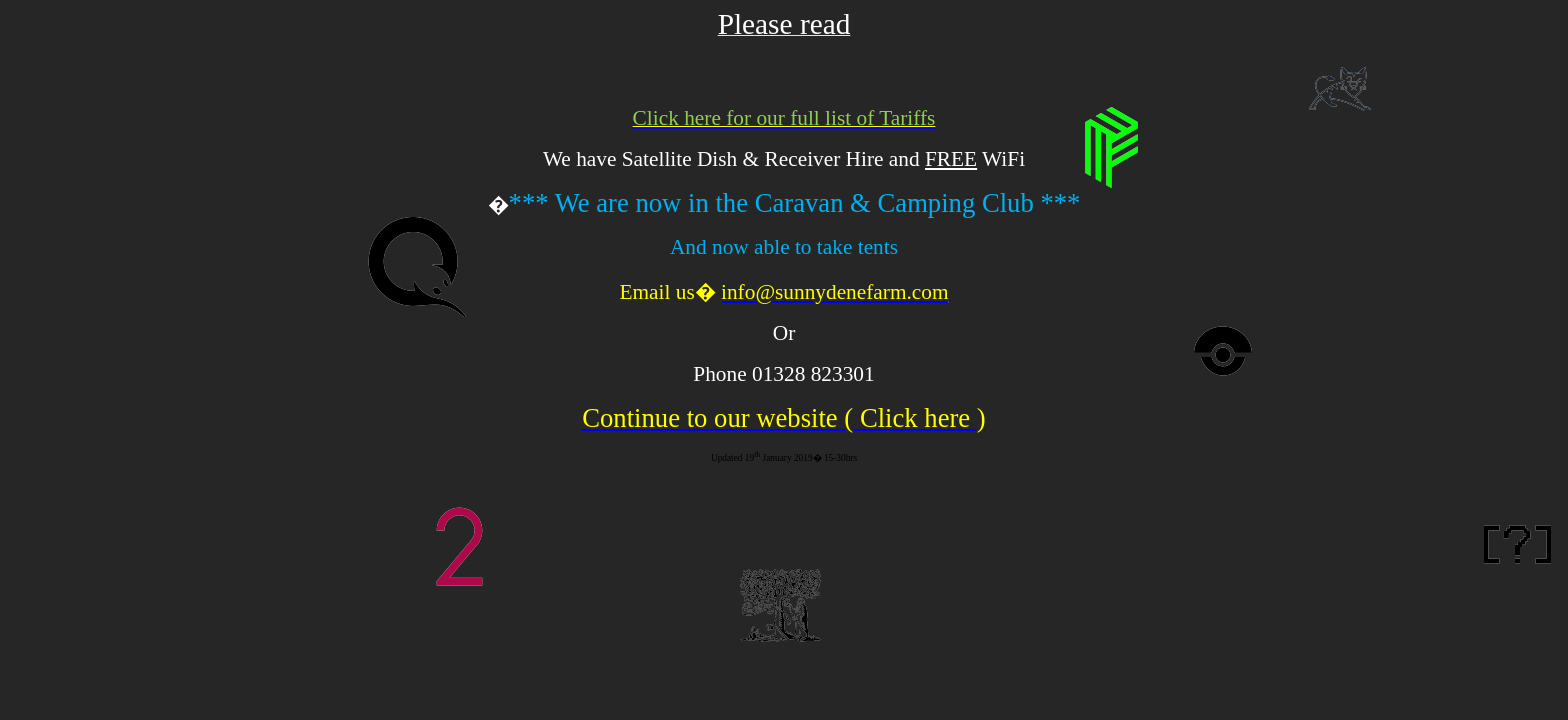 This screenshot has width=1568, height=720. Describe the element at coordinates (1111, 147) in the screenshot. I see `link to Pusher real-time messaging services` at that location.